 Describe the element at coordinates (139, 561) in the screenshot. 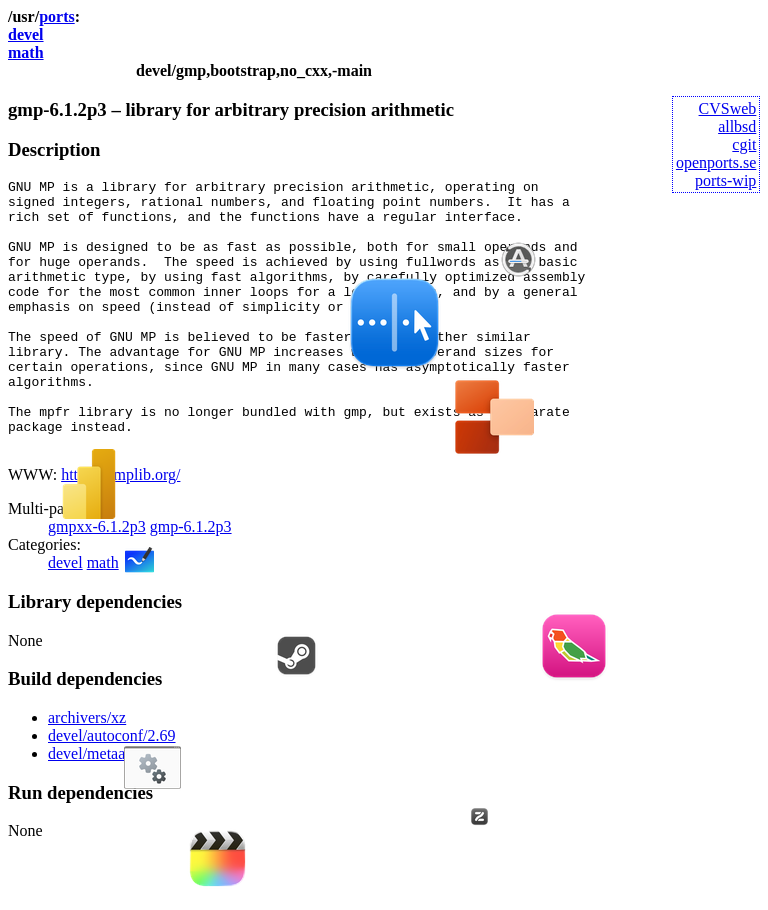

I see `open the whiteboard app` at that location.